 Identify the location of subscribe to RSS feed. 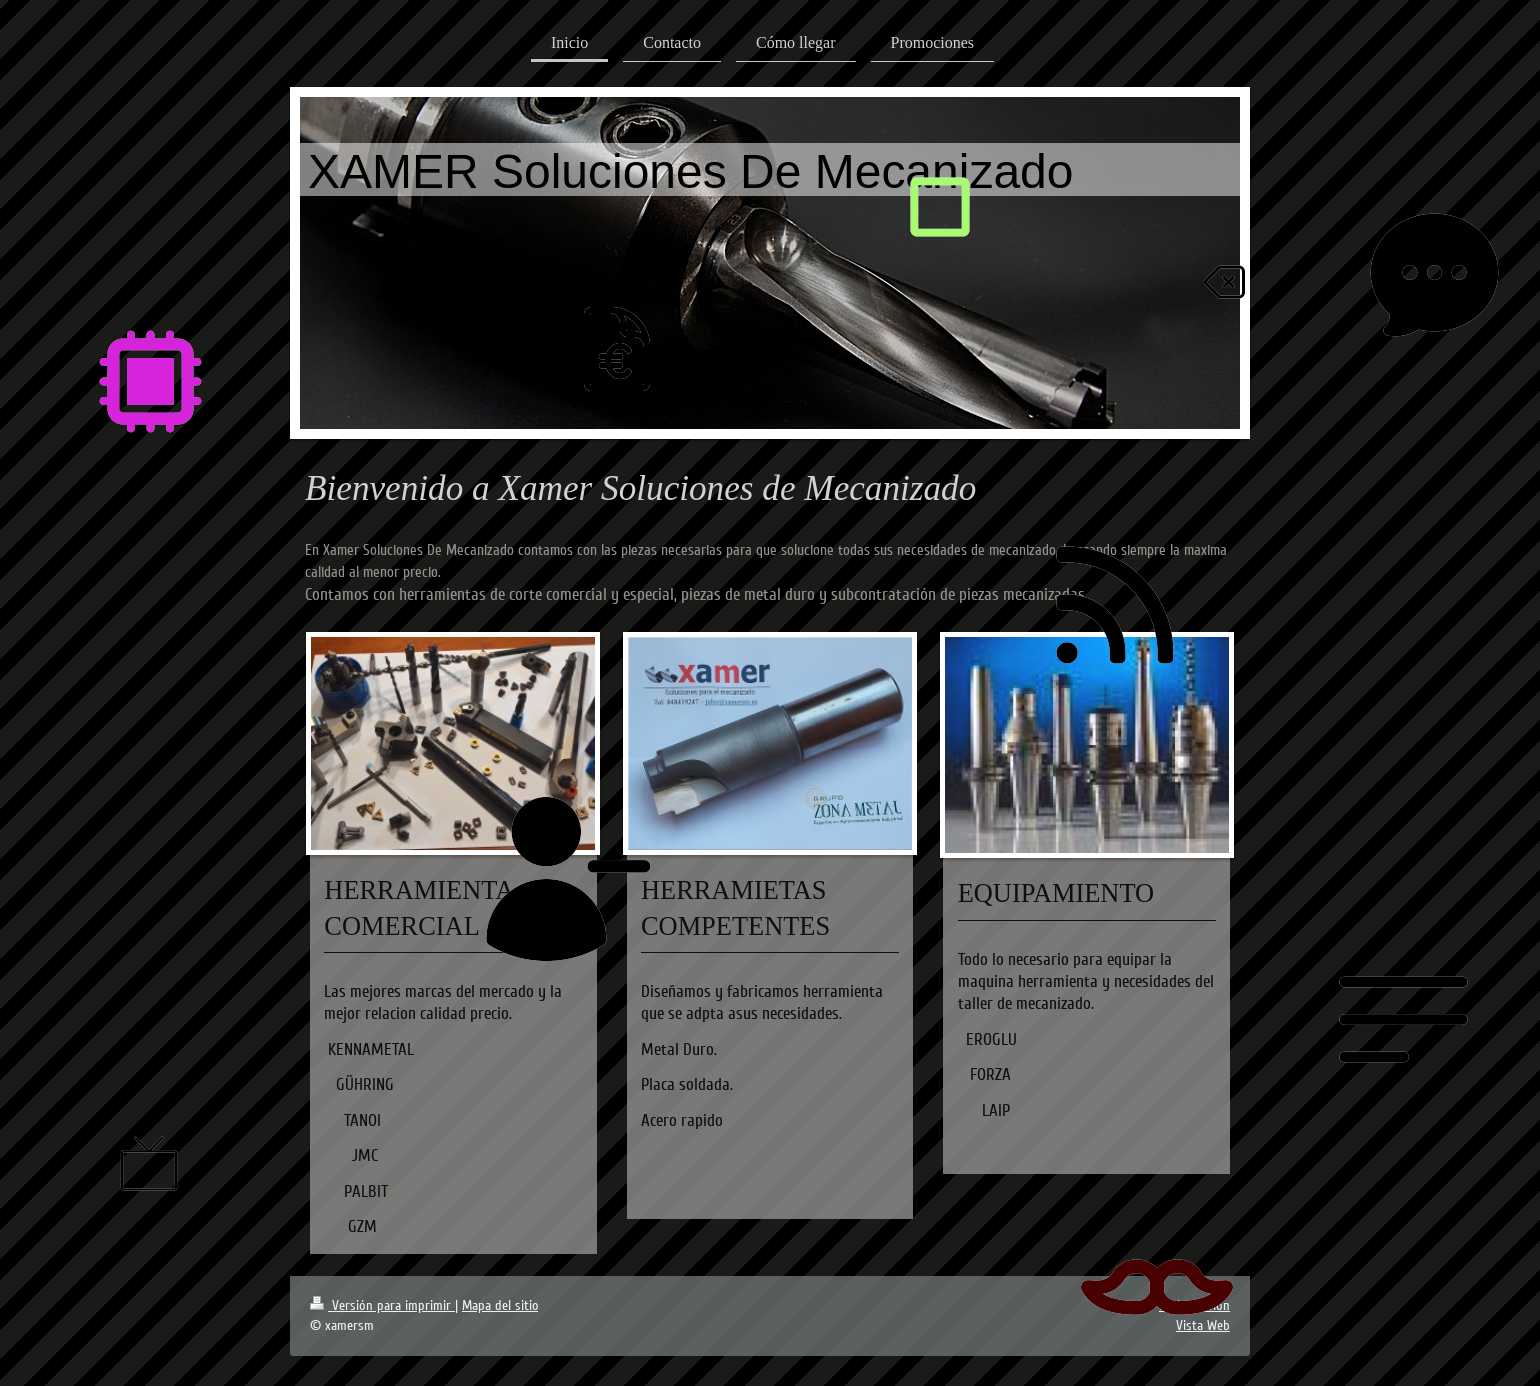
(1115, 605).